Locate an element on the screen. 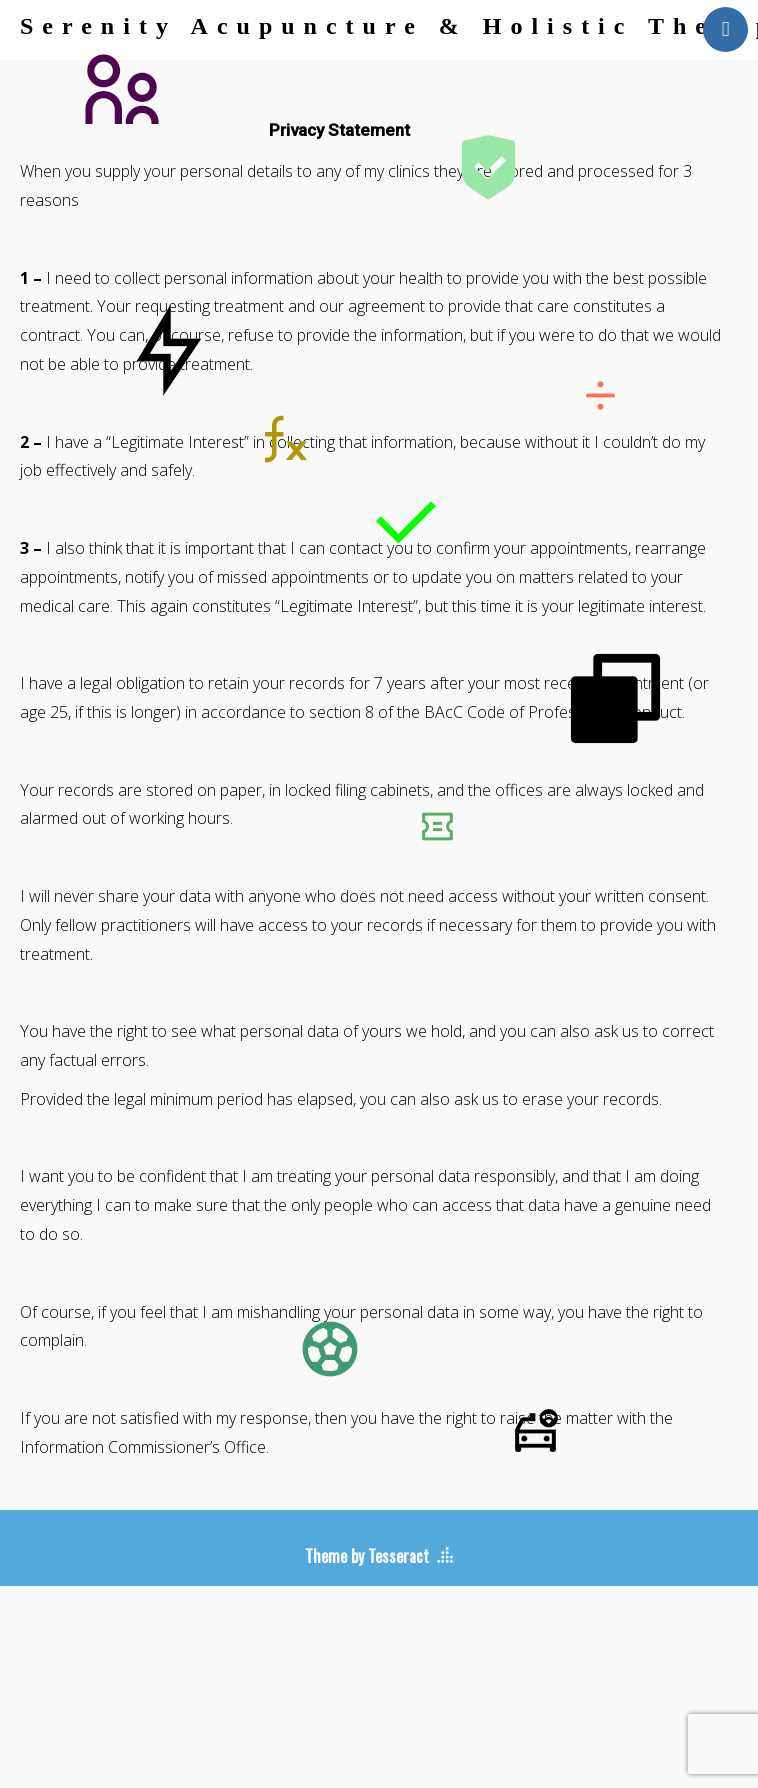  perform division calculation is located at coordinates (600, 395).